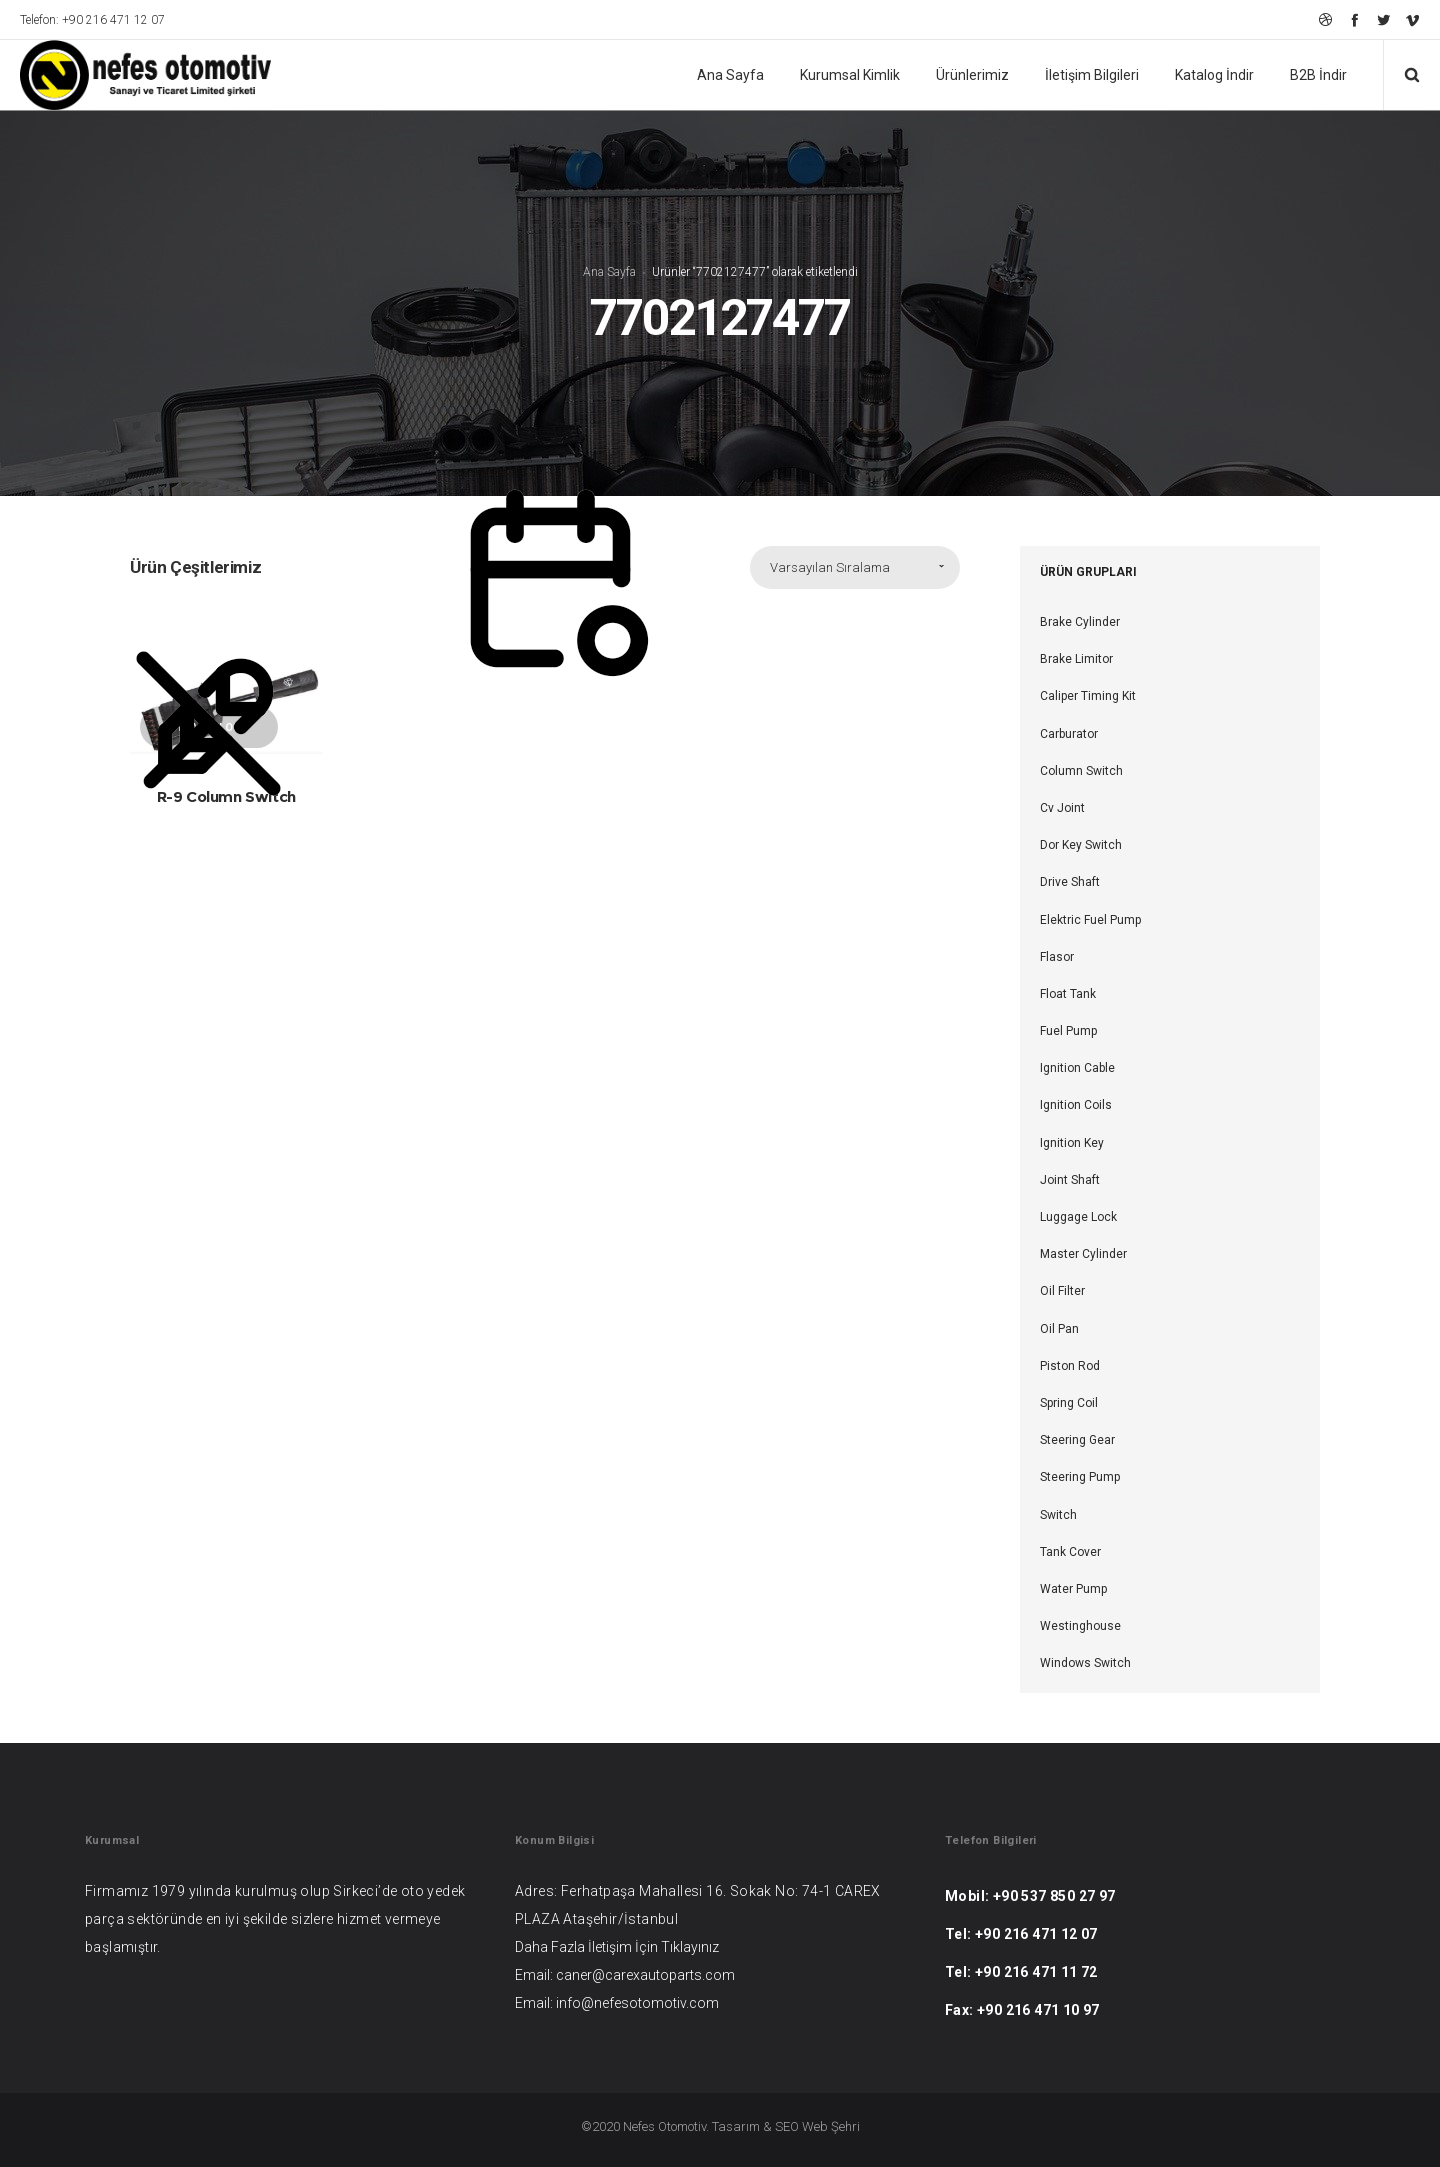  I want to click on disable handwriting or stylus input, so click(208, 723).